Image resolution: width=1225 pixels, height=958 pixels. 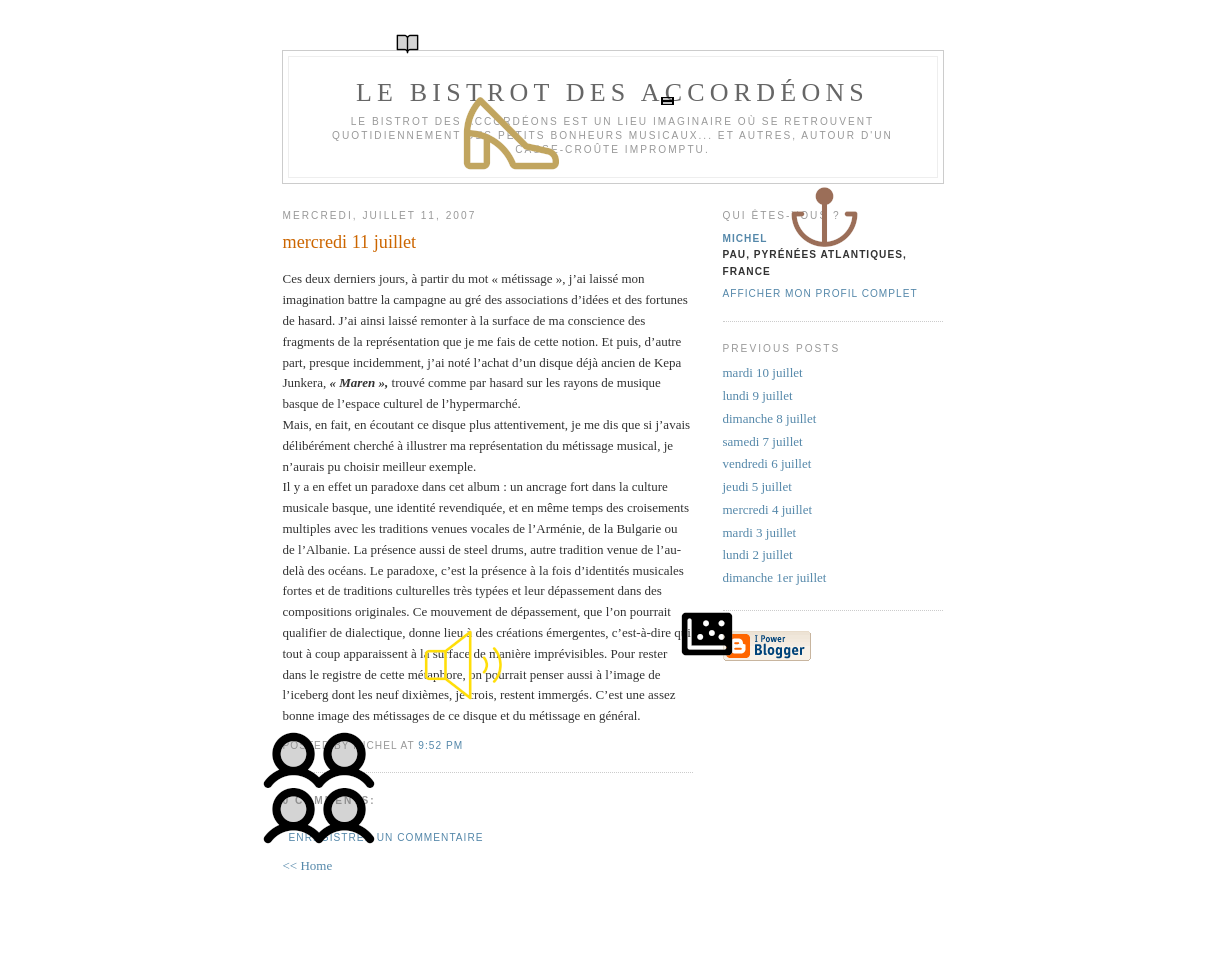 I want to click on browse women's footwear category, so click(x=506, y=136).